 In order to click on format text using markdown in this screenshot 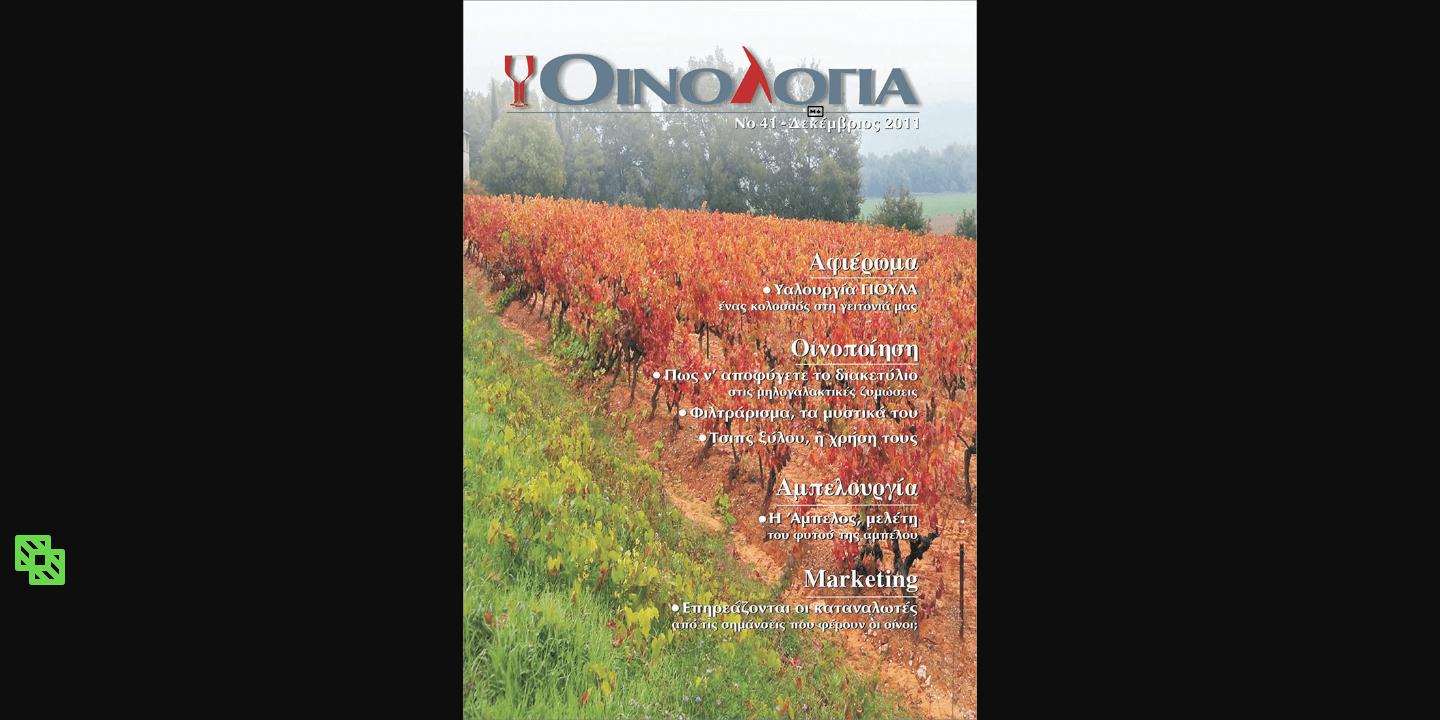, I will do `click(815, 111)`.